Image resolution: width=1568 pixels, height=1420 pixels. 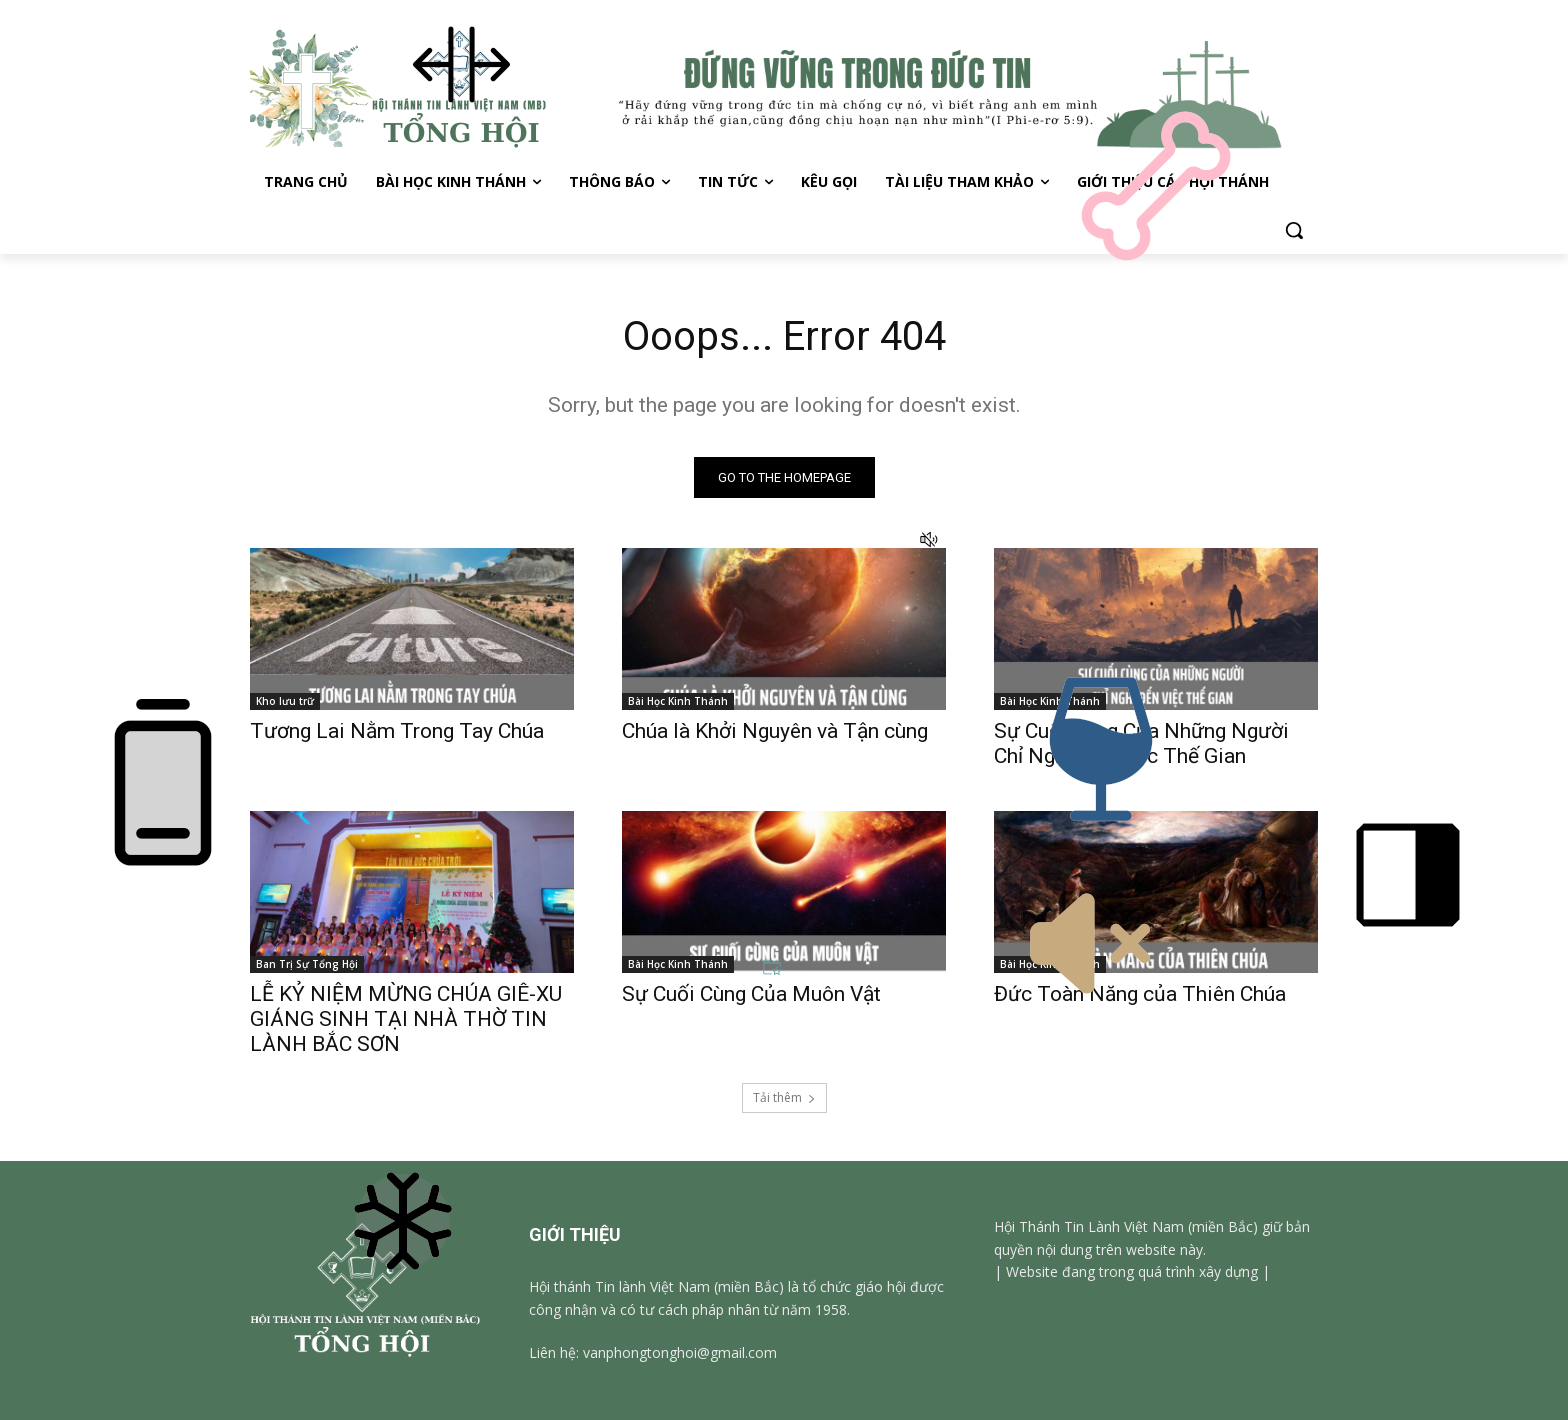 I want to click on mute audio or sound, so click(x=928, y=539).